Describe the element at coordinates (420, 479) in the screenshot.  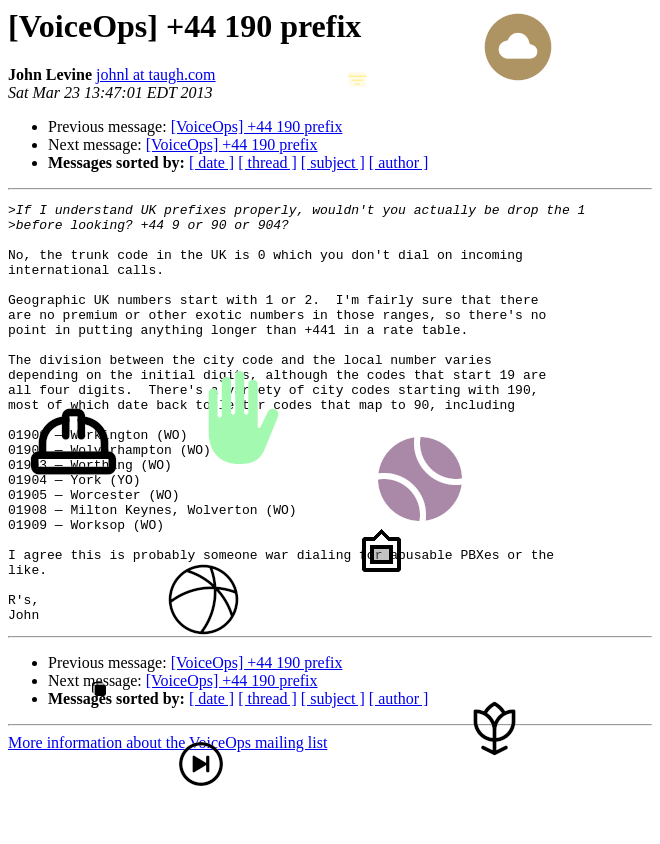
I see `access tennis or sports-related features` at that location.